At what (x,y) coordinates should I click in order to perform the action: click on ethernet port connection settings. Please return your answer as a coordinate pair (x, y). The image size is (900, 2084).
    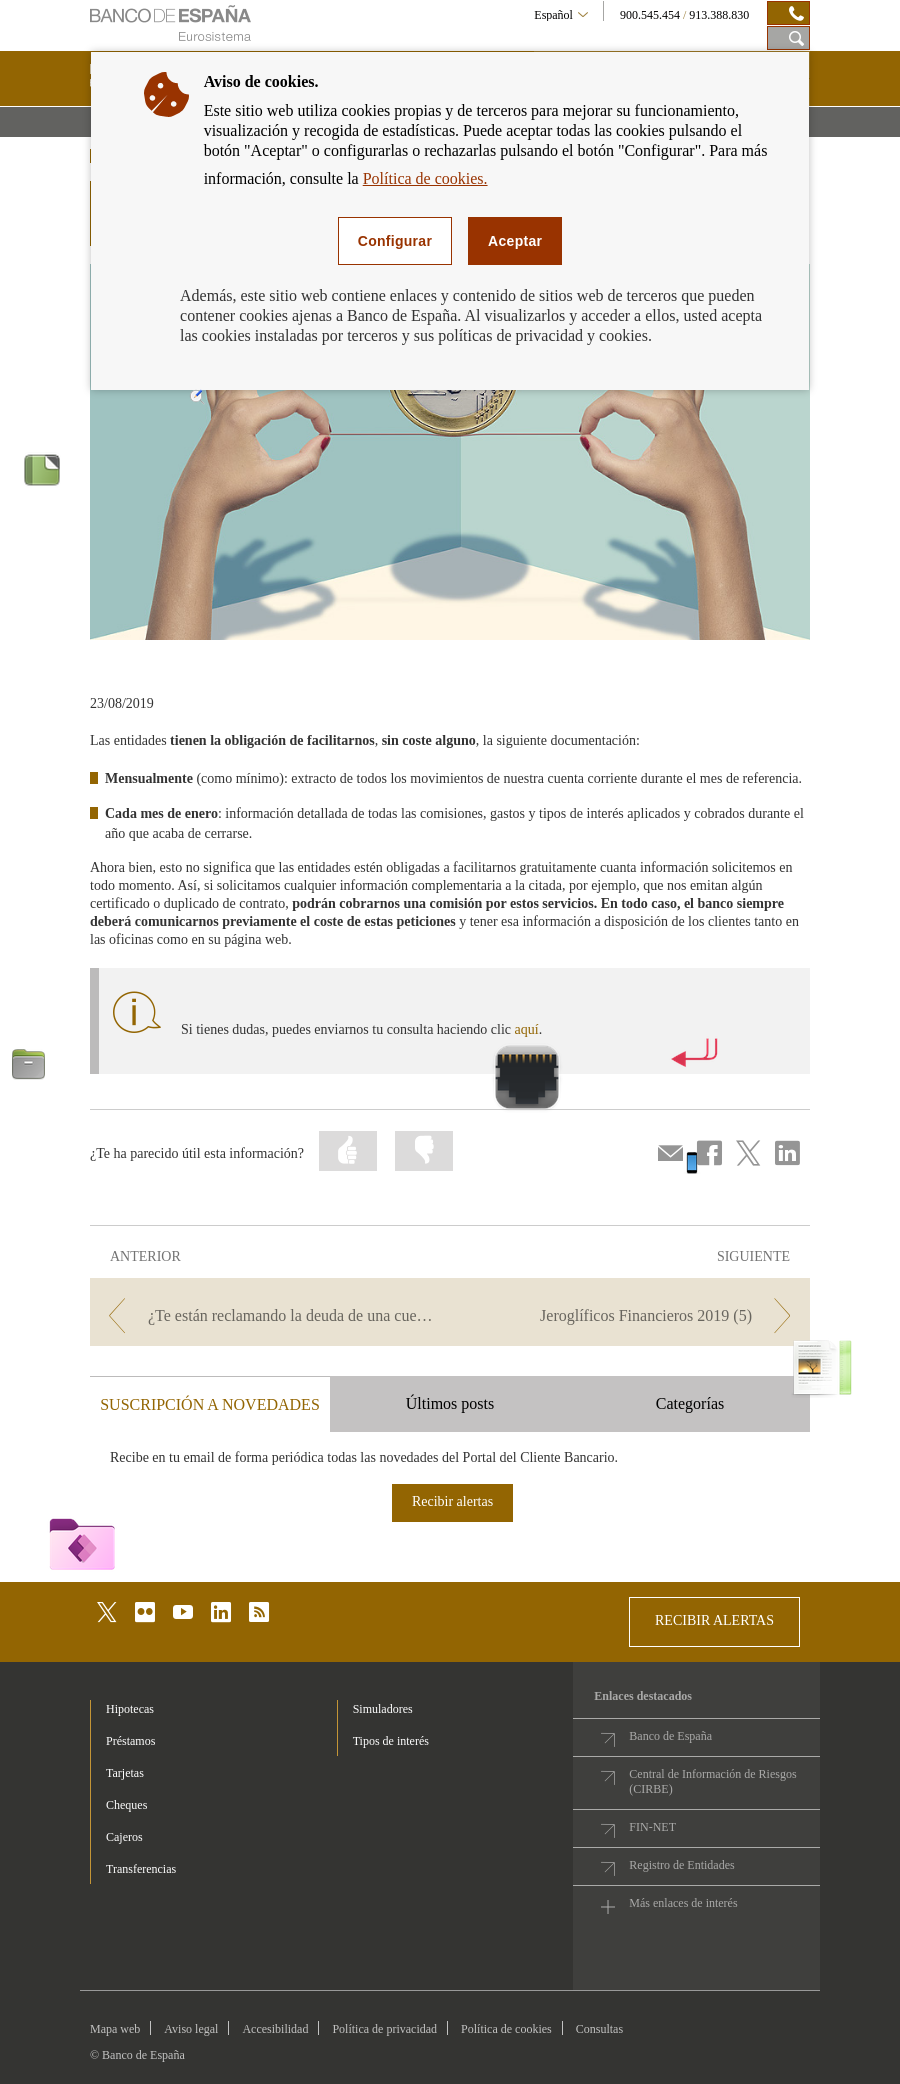
    Looking at the image, I should click on (527, 1077).